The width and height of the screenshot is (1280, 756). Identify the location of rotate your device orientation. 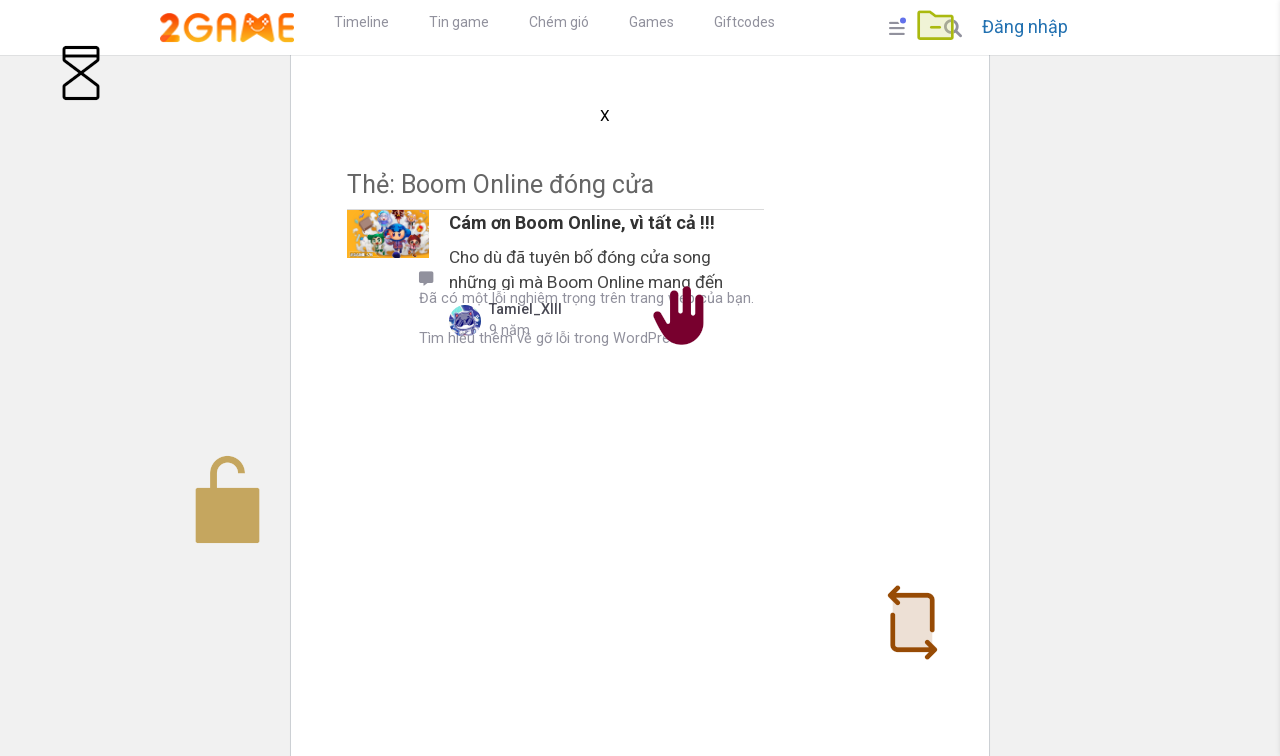
(912, 622).